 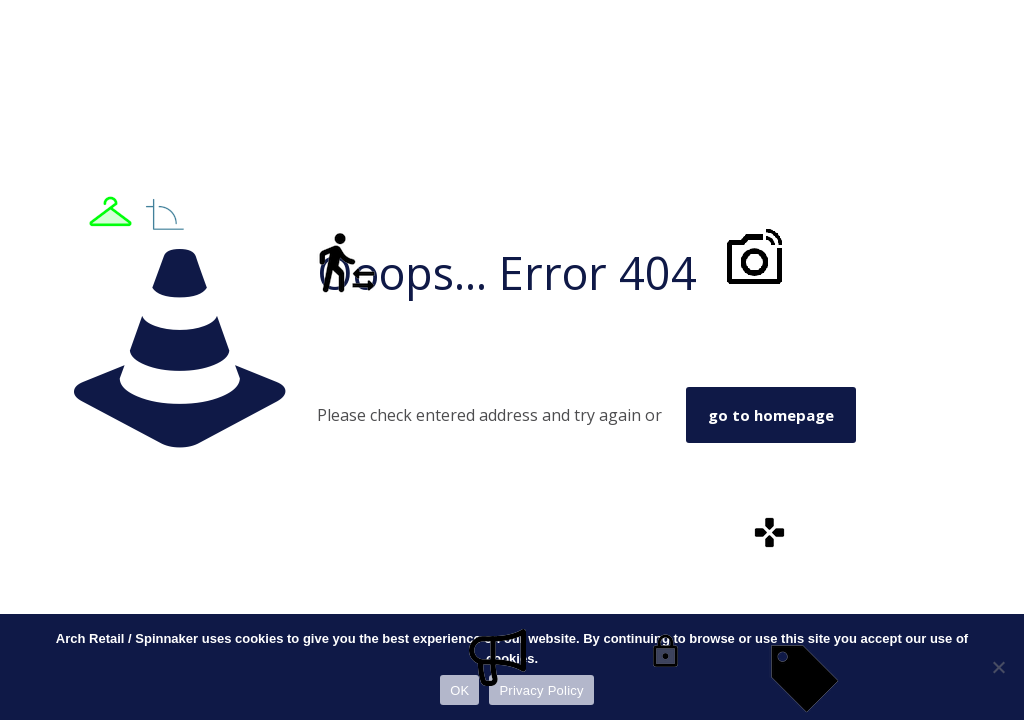 What do you see at coordinates (803, 677) in the screenshot?
I see `add or view tags for an item` at bounding box center [803, 677].